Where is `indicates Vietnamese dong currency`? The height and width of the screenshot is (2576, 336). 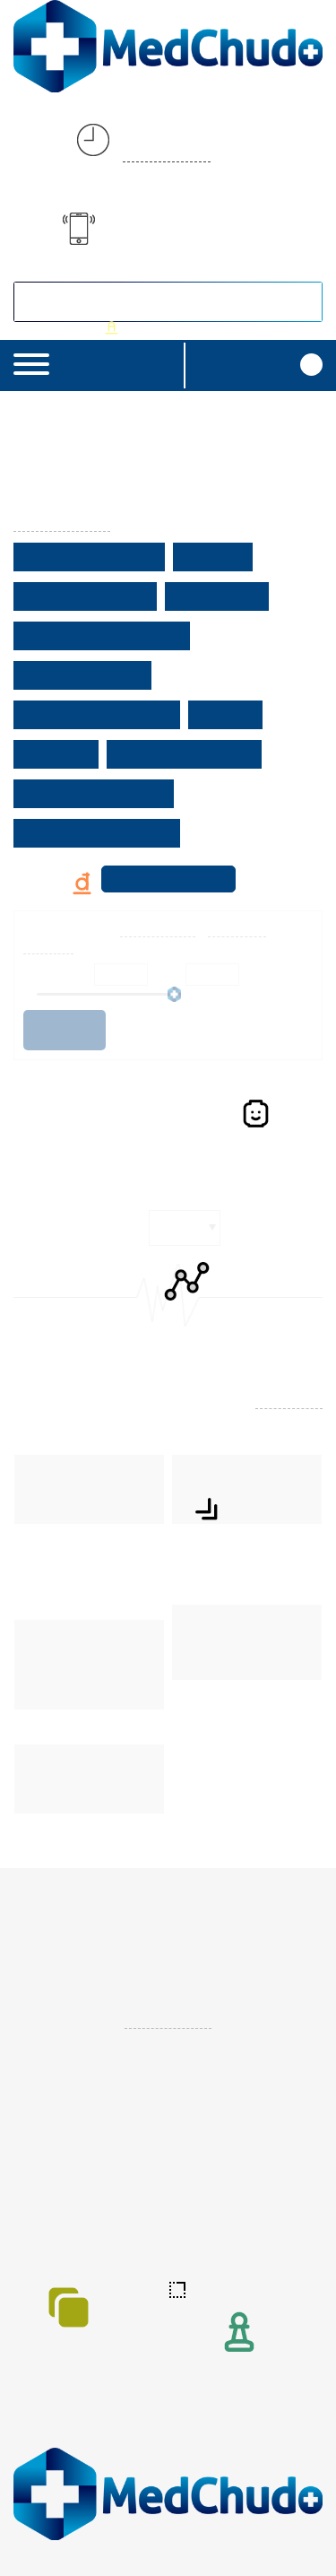 indicates Vietnamese dong currency is located at coordinates (82, 883).